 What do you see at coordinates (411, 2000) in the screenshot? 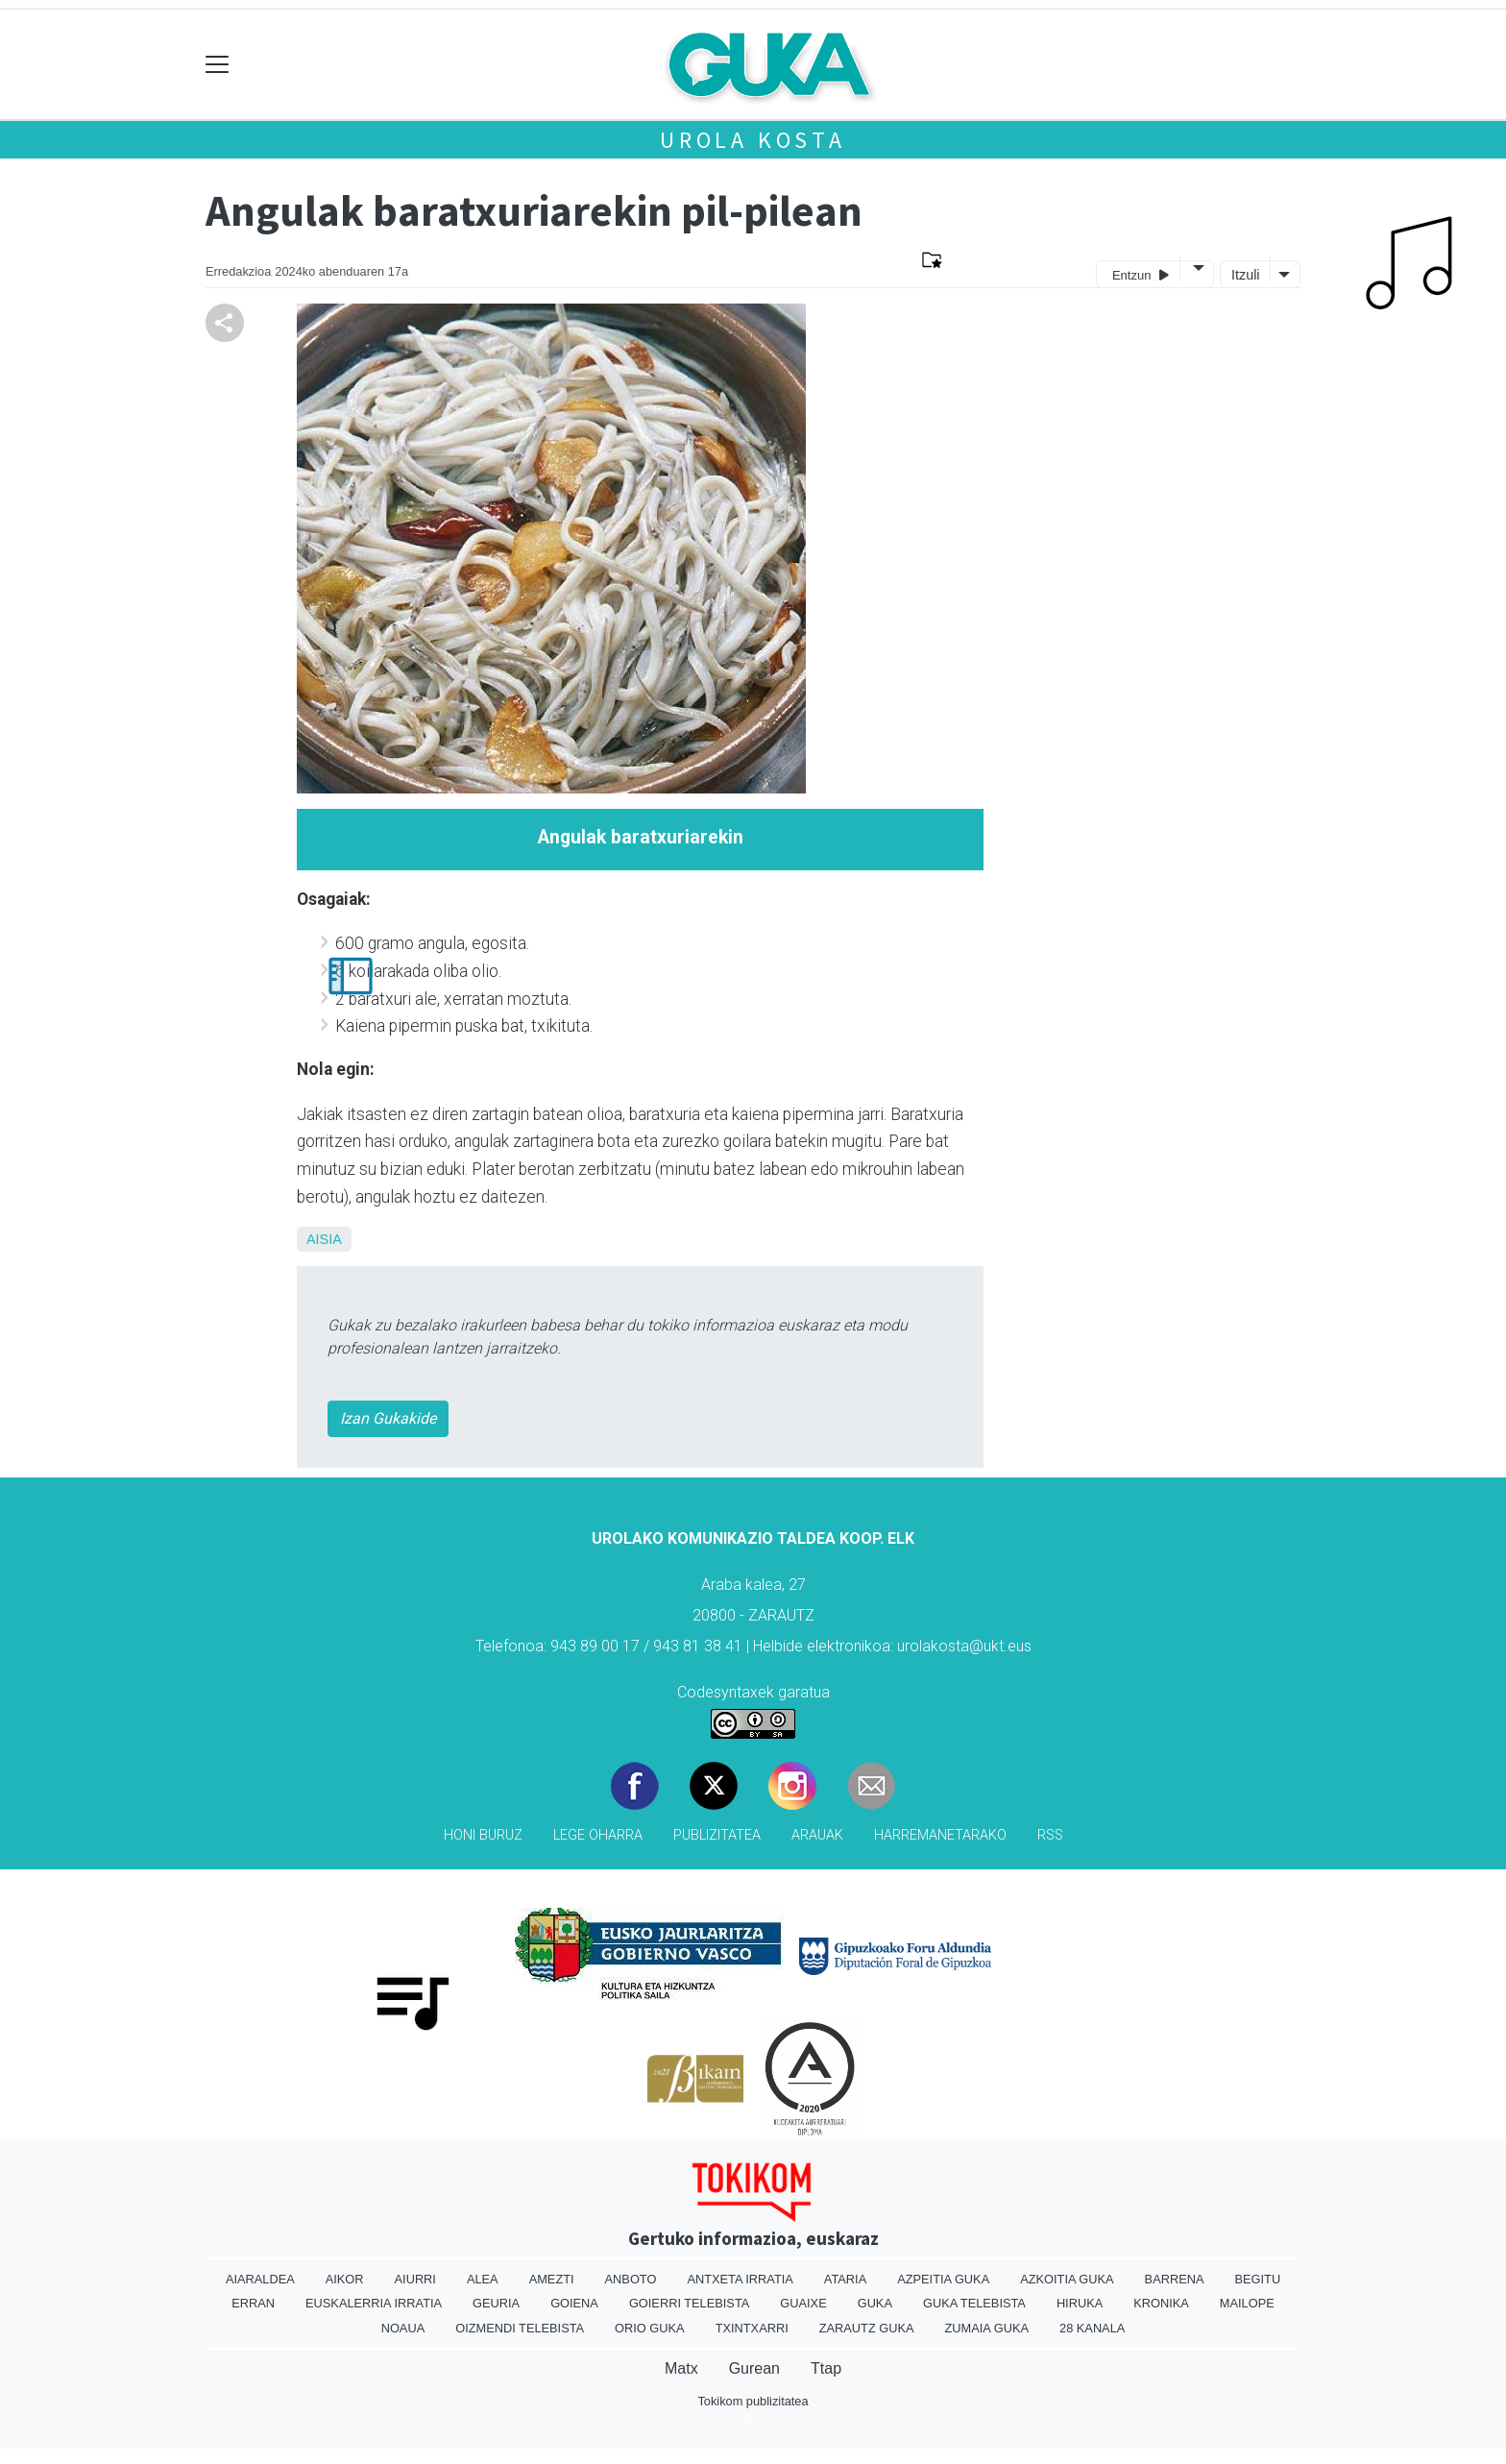
I see `view music queue or playlist` at bounding box center [411, 2000].